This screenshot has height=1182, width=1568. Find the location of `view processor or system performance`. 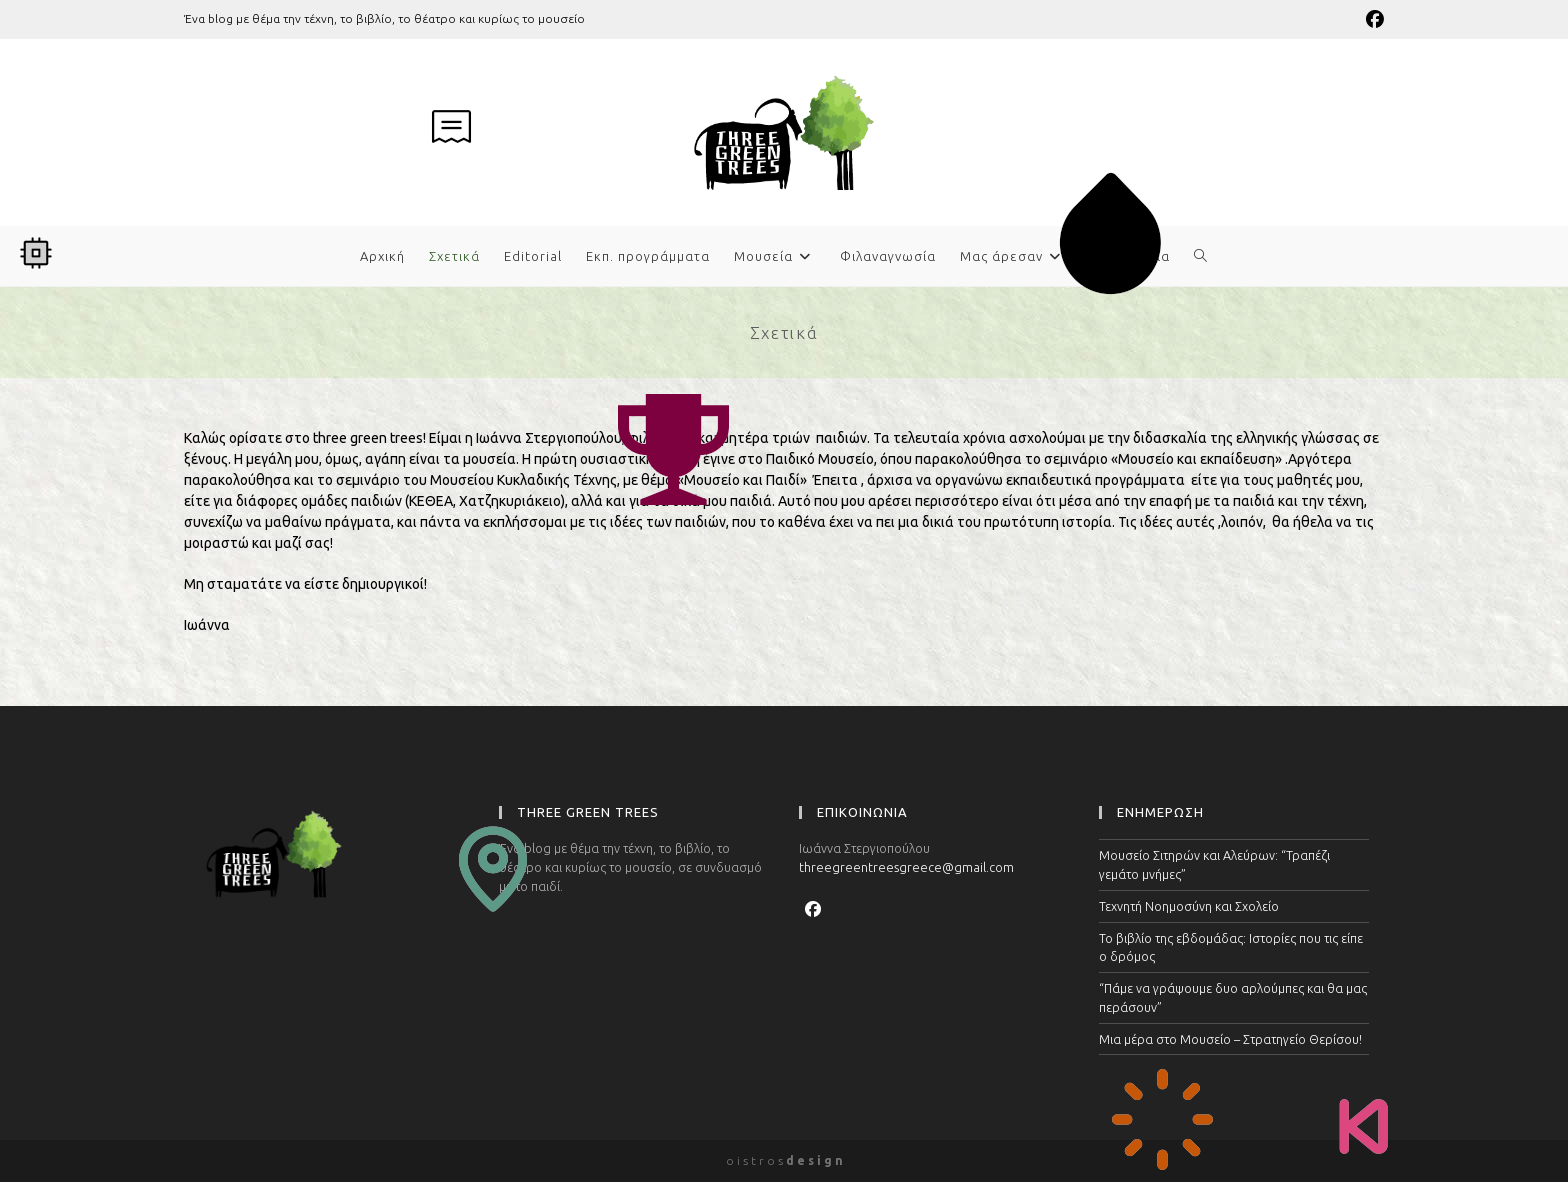

view processor or system performance is located at coordinates (36, 253).